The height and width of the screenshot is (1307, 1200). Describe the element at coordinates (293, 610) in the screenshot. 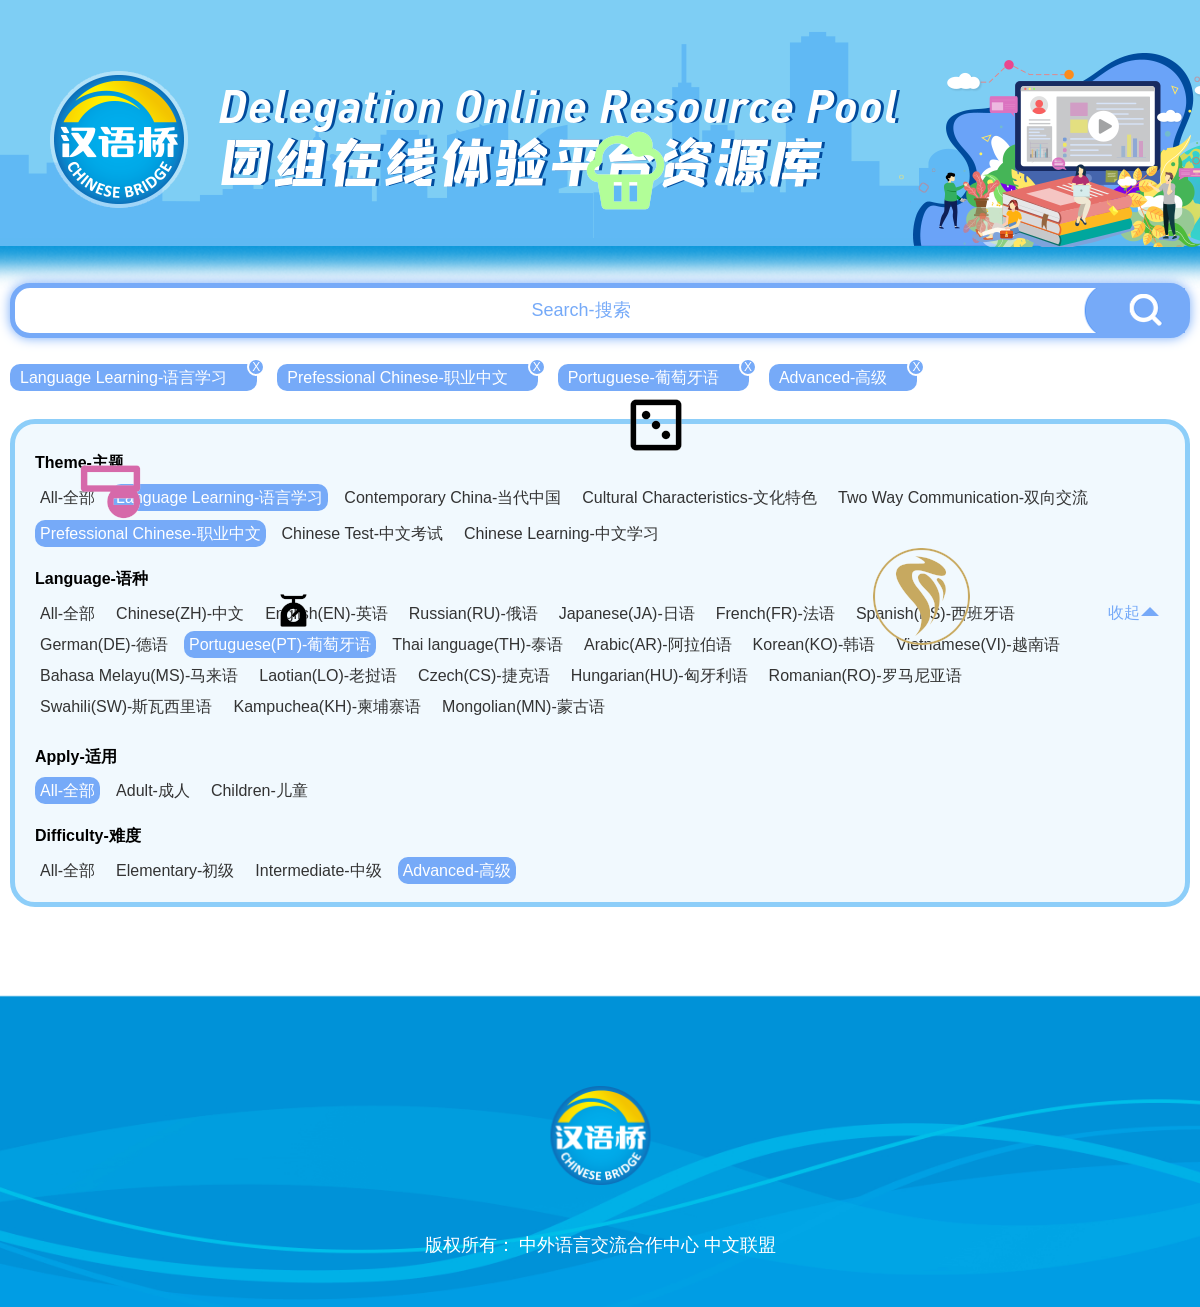

I see `view weight or measurement settings` at that location.